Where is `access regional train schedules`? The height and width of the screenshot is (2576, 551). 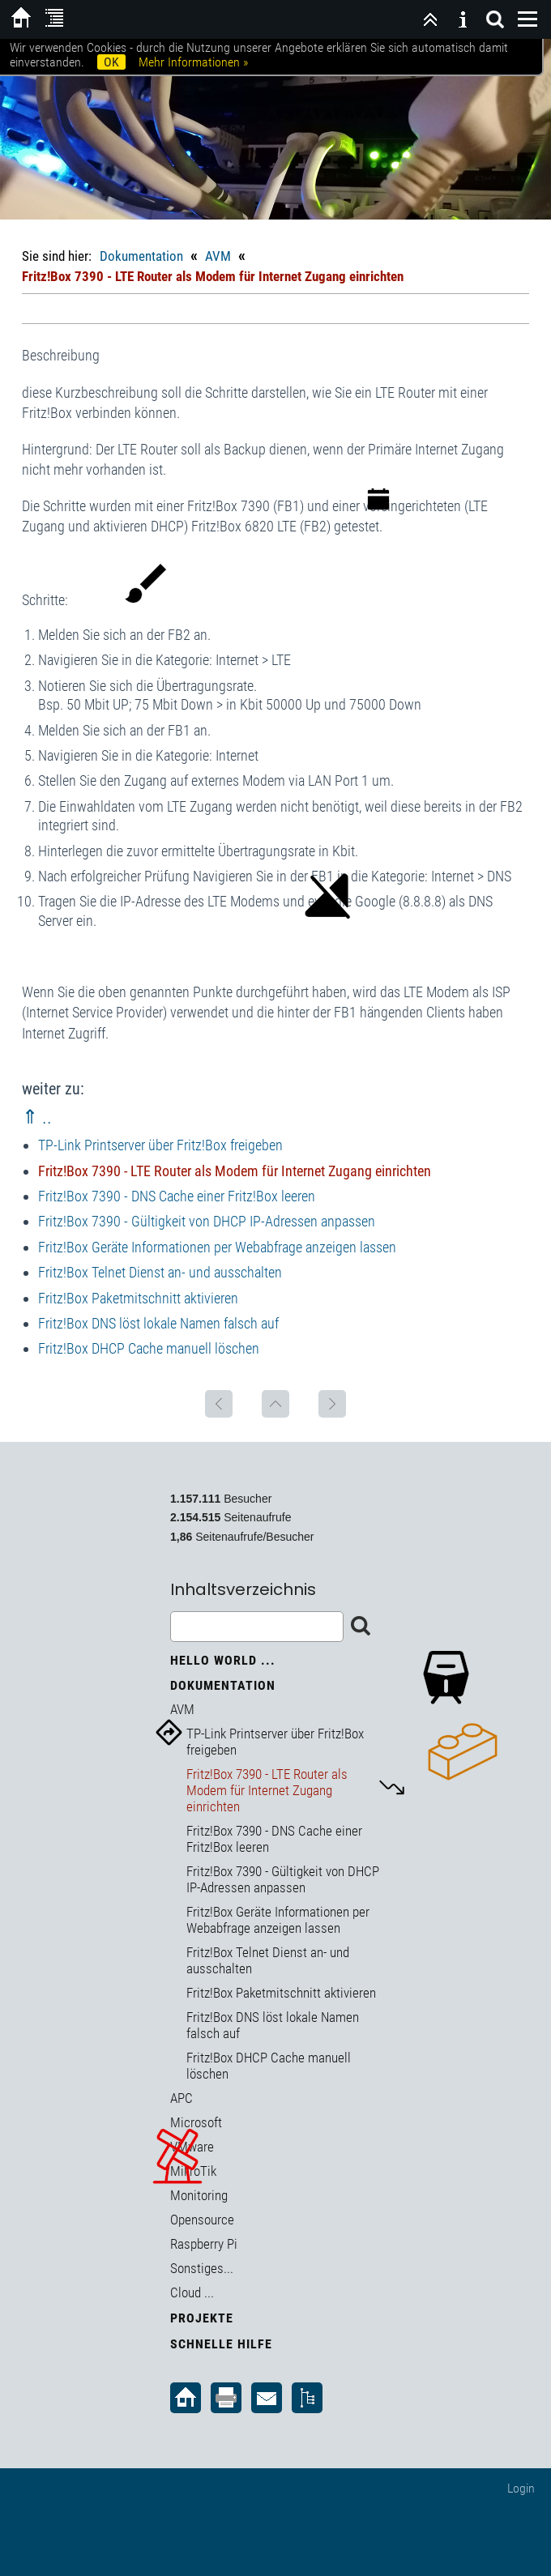 access regional train schedules is located at coordinates (446, 1675).